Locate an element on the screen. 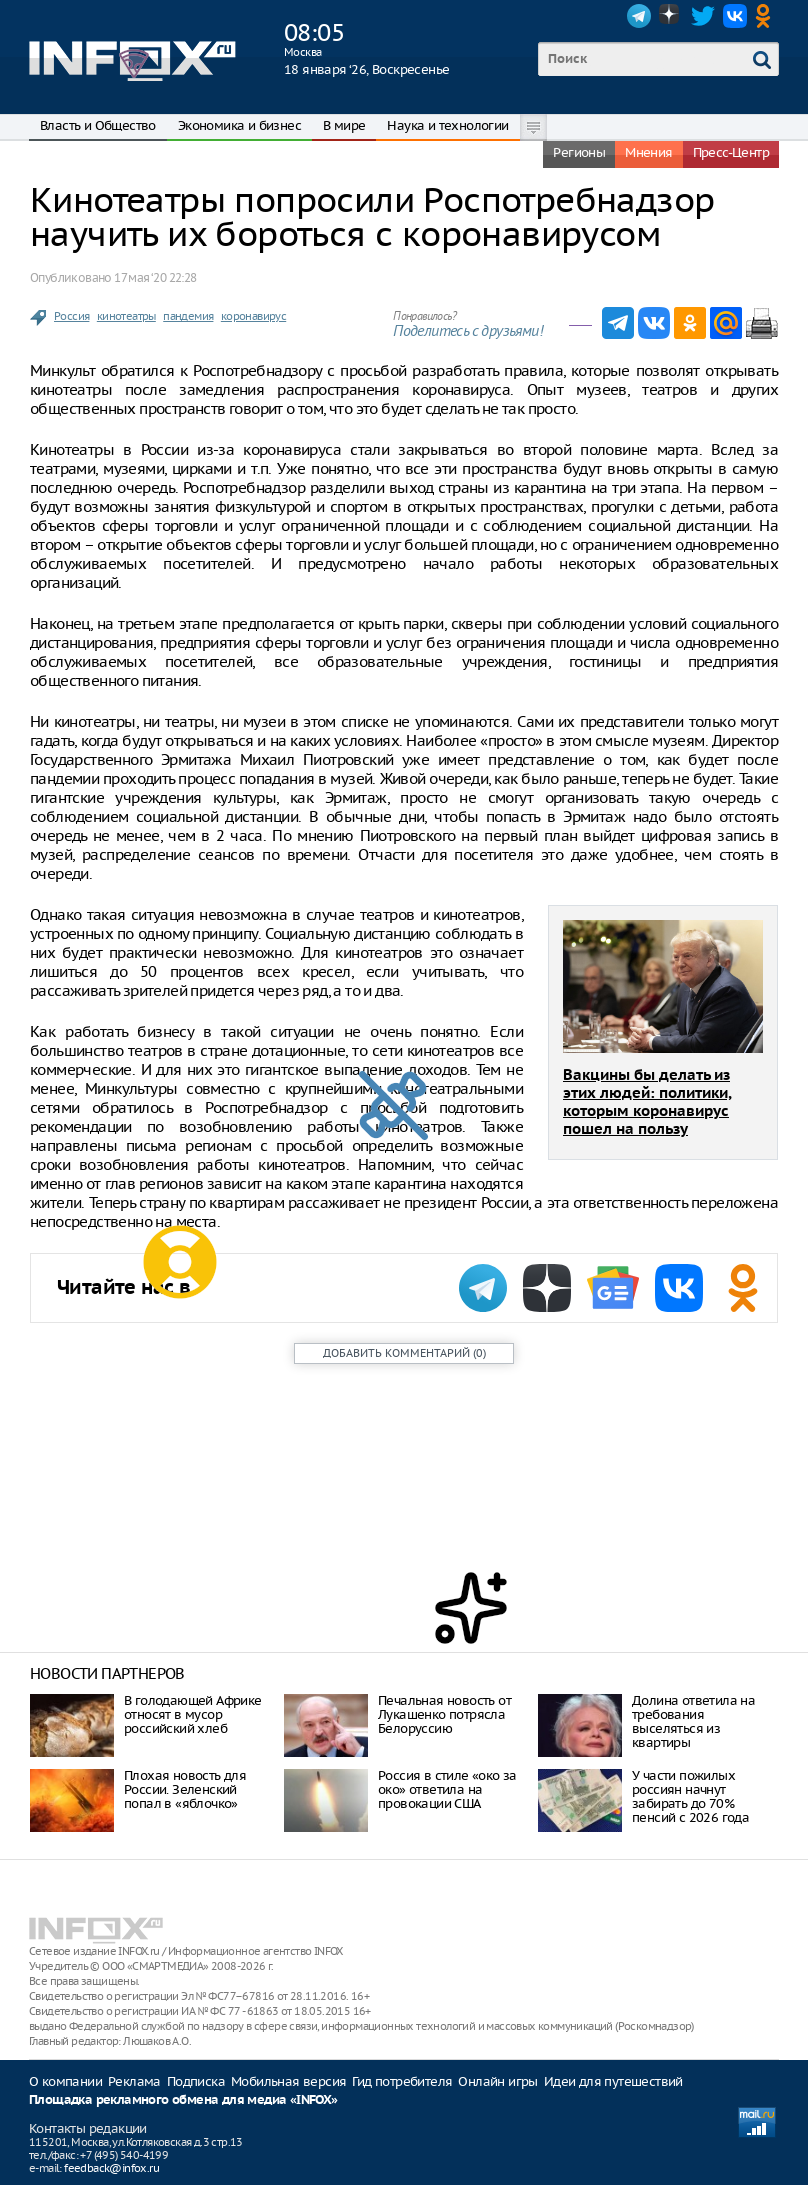  access AI-powered or smart features is located at coordinates (471, 1608).